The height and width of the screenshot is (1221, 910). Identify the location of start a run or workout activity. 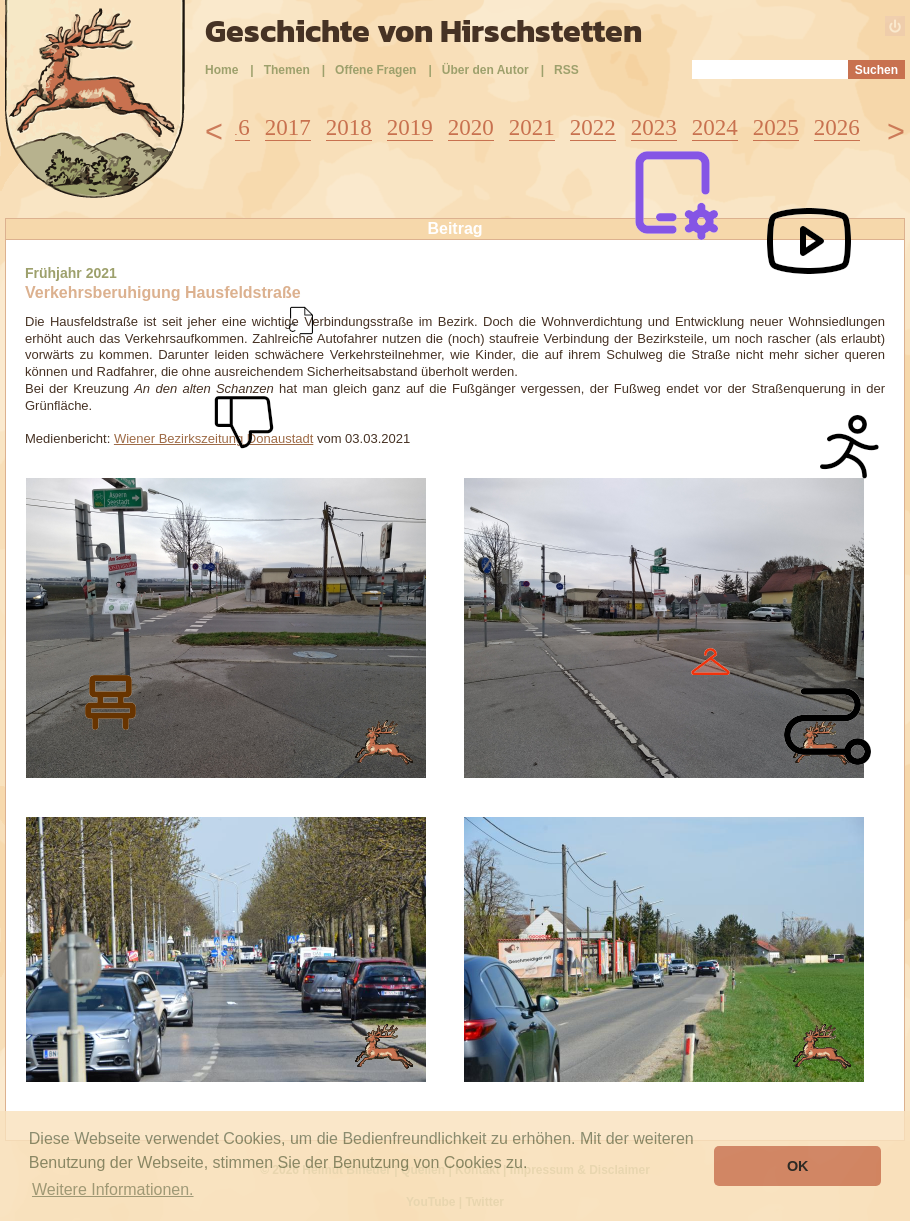
(850, 445).